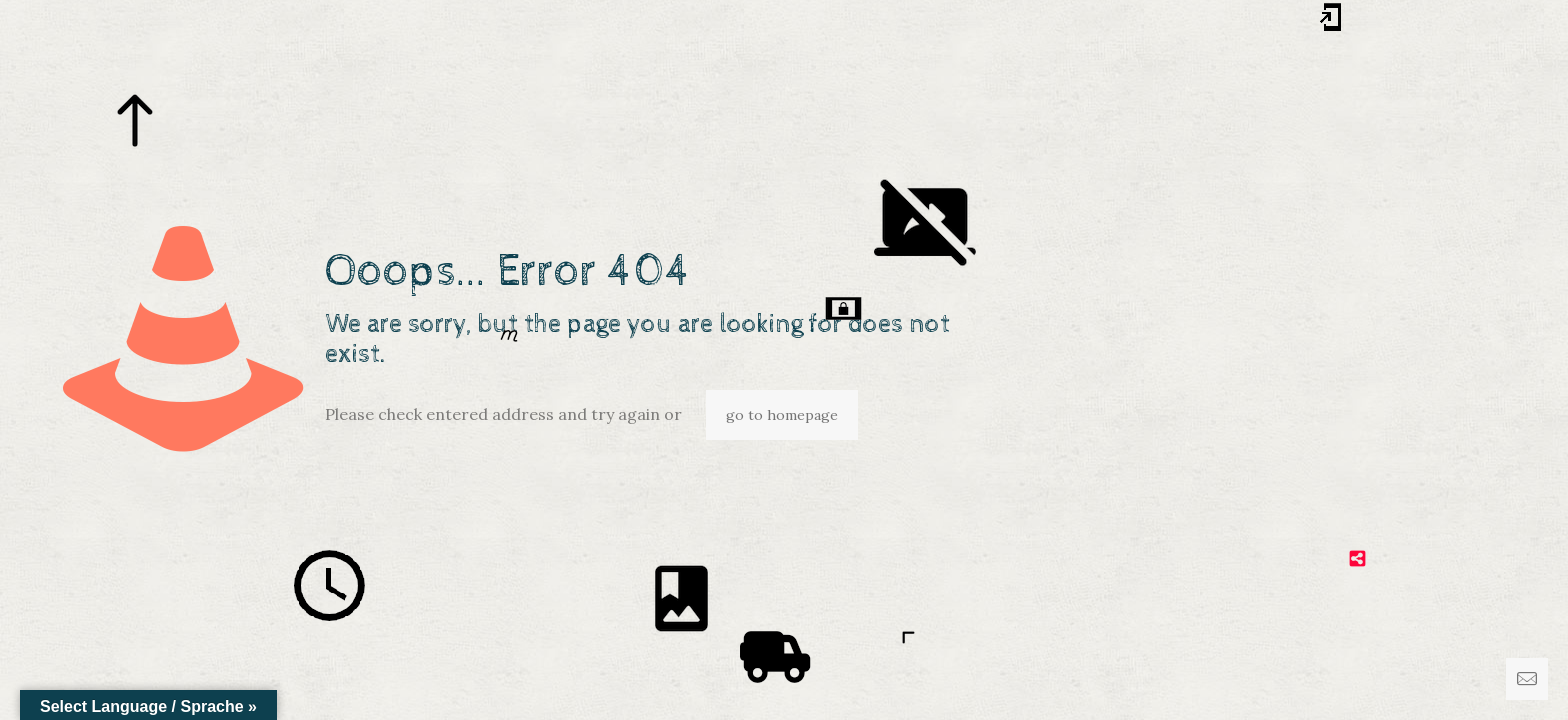 This screenshot has height=720, width=1568. What do you see at coordinates (1331, 17) in the screenshot?
I see `add shortcut to home screen` at bounding box center [1331, 17].